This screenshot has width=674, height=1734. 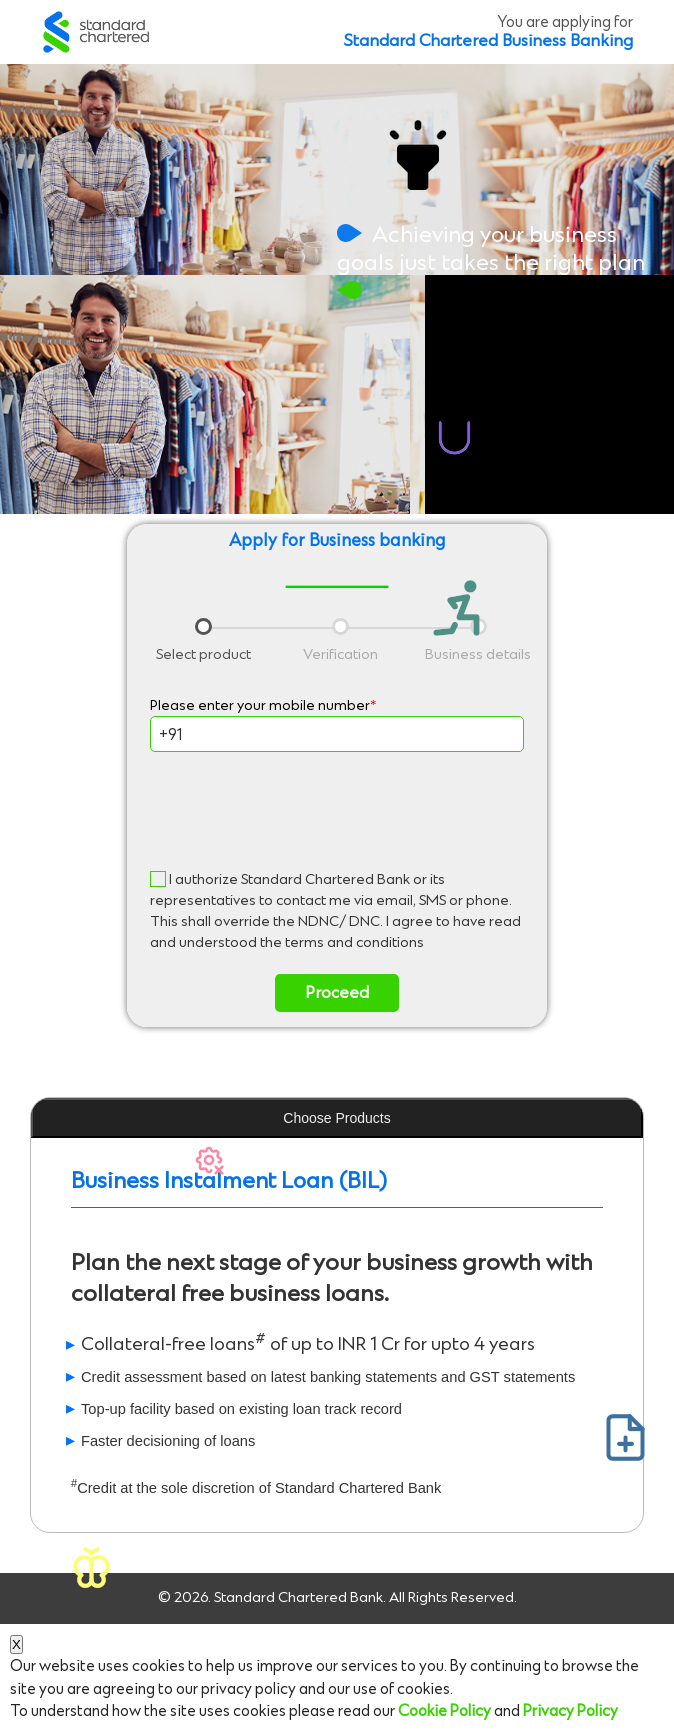 What do you see at coordinates (418, 155) in the screenshot?
I see `highlight selected text` at bounding box center [418, 155].